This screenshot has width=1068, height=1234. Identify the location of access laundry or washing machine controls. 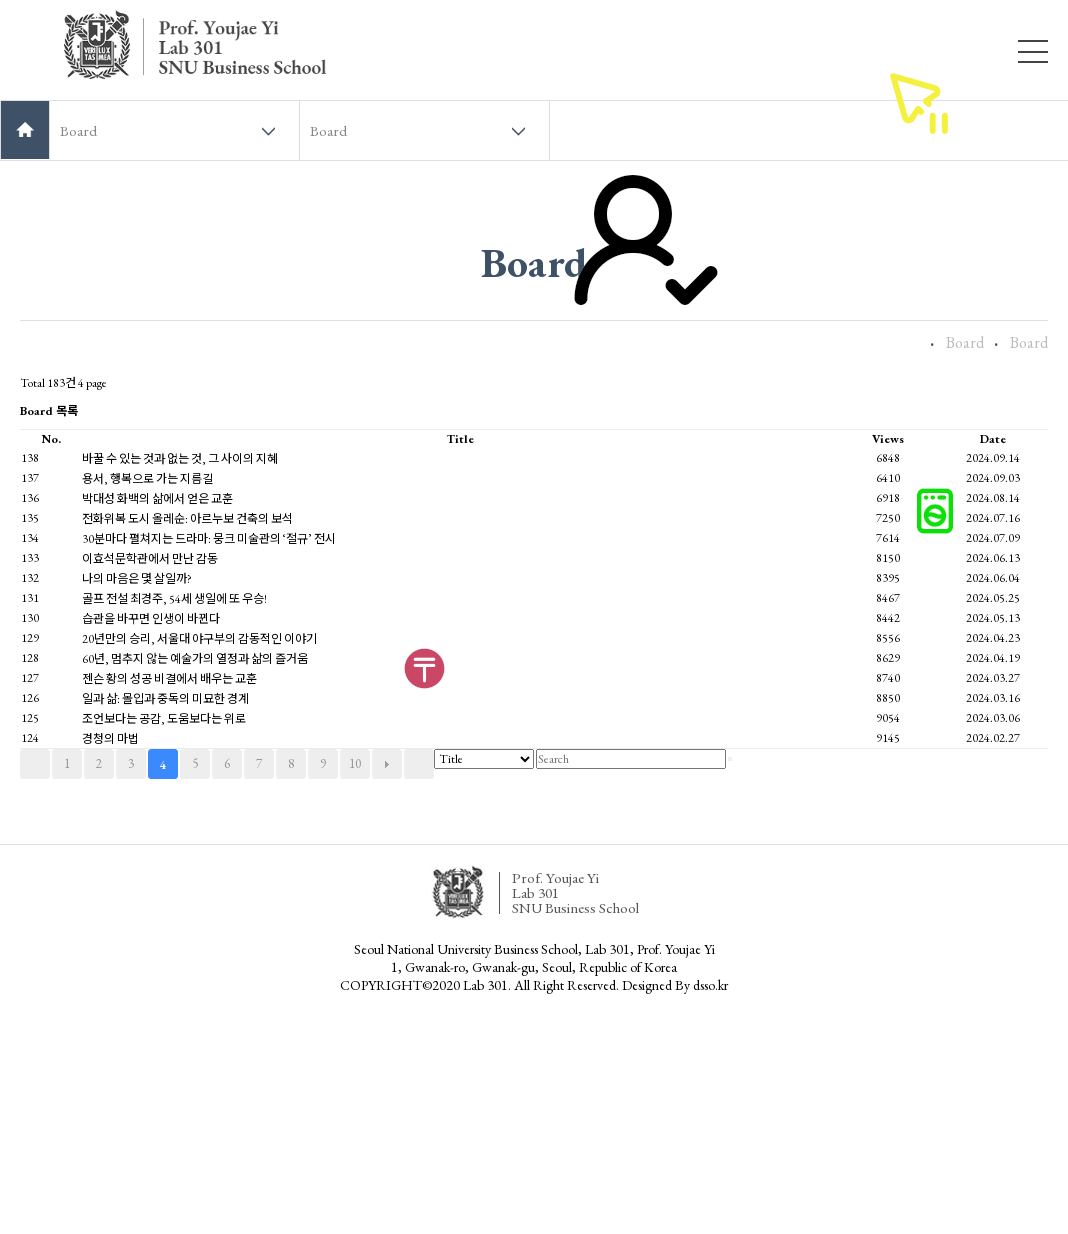
(935, 511).